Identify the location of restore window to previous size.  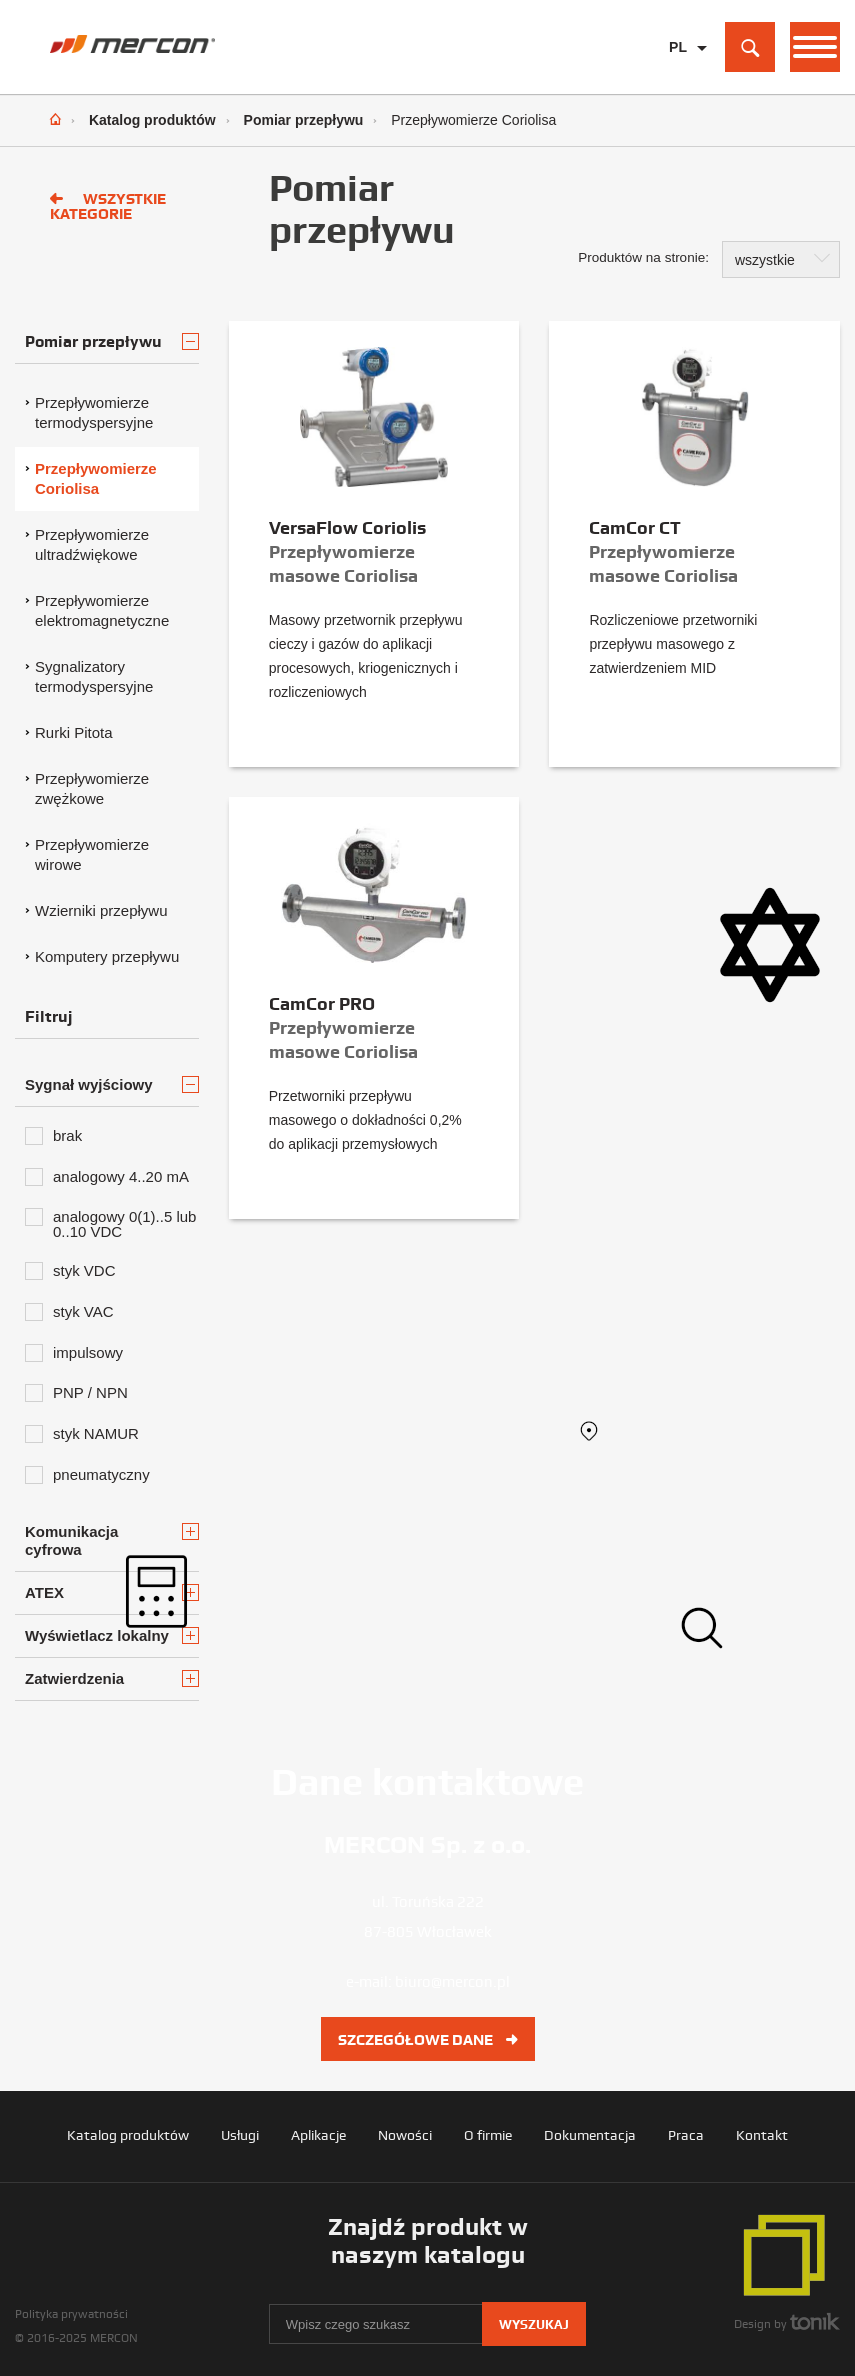
(780, 2251).